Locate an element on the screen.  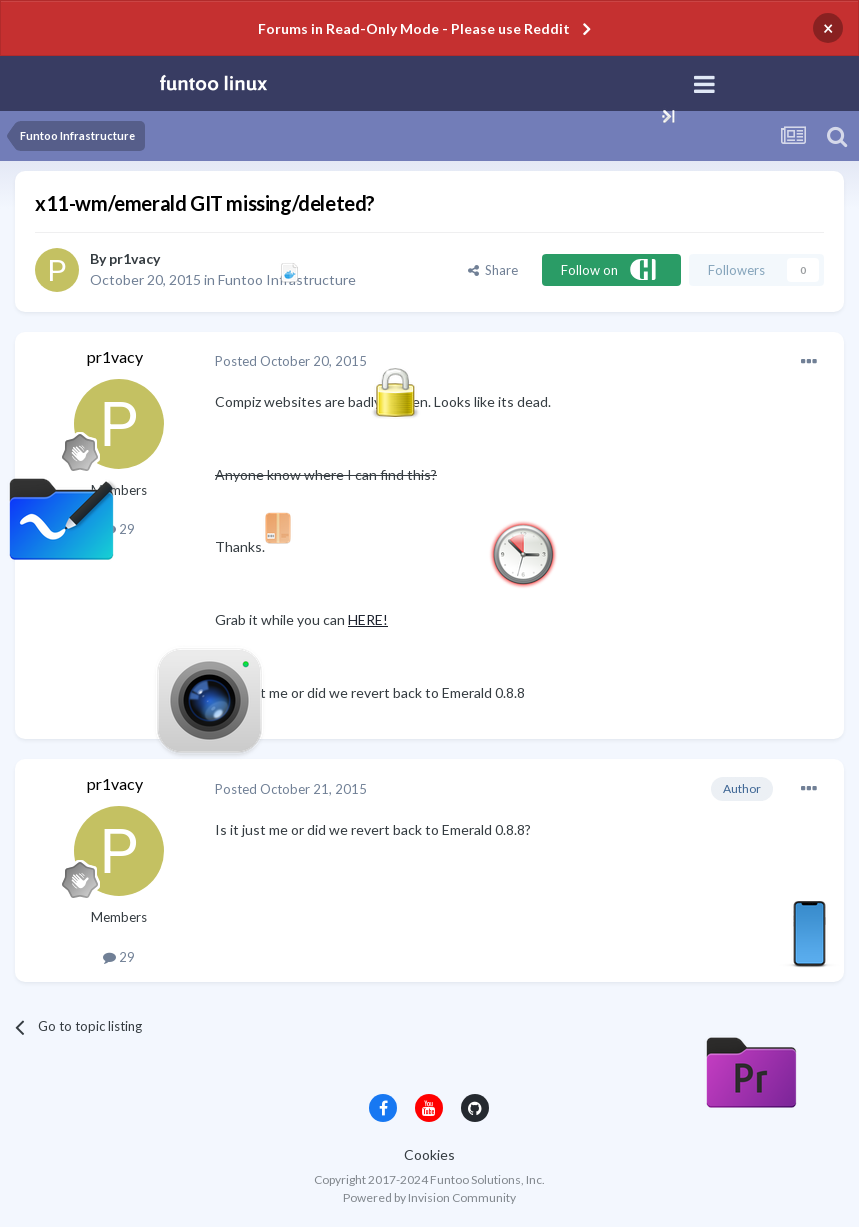
indicates content or settings are locked is located at coordinates (397, 393).